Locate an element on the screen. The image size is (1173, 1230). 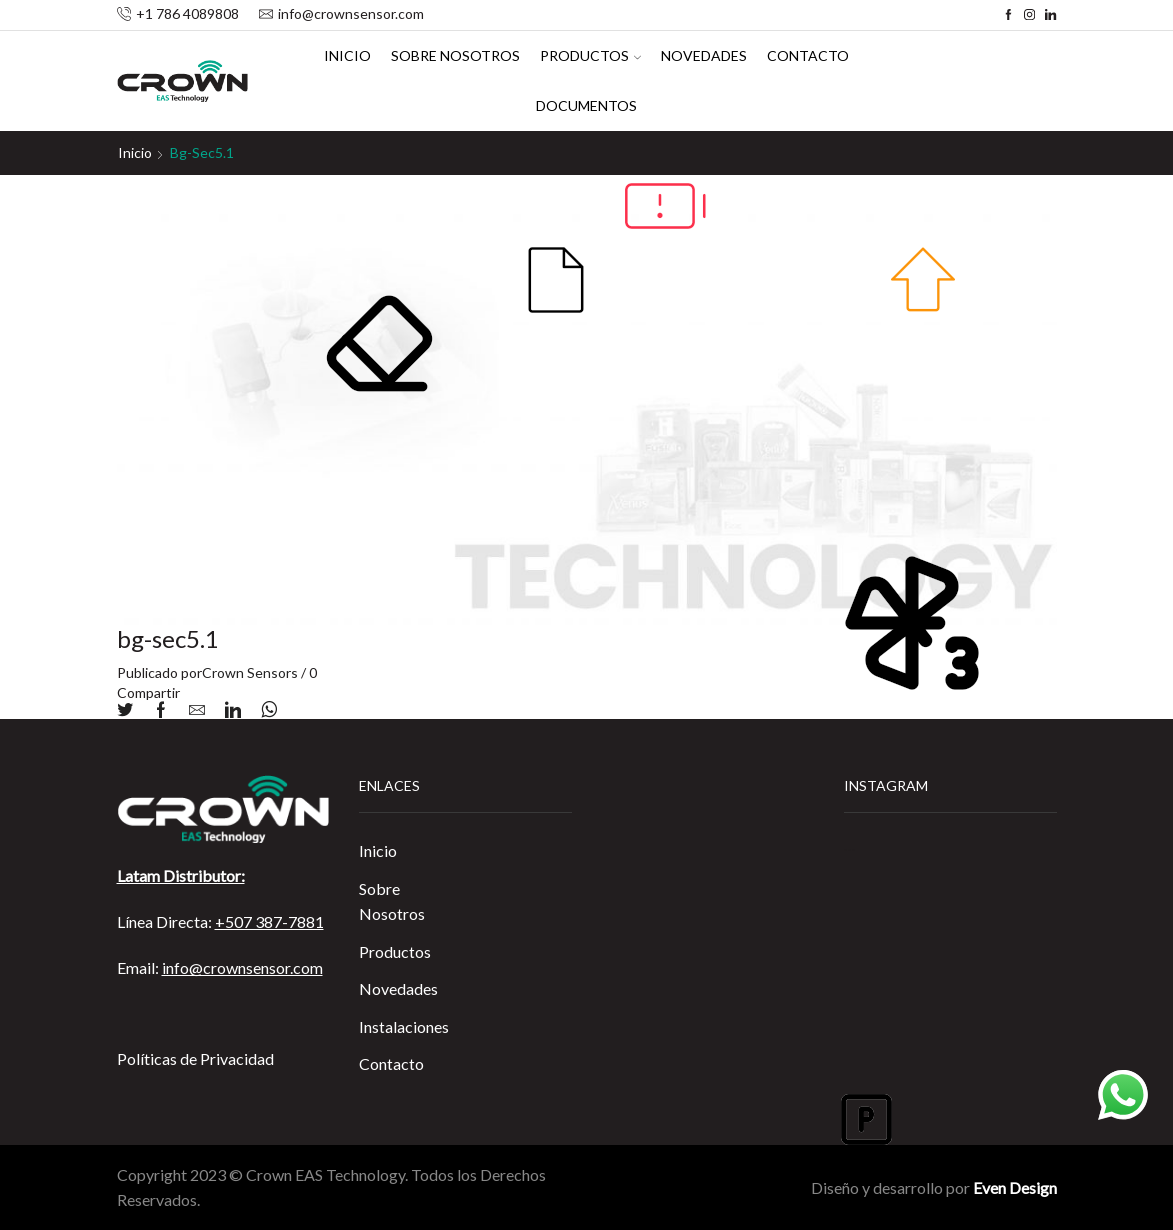
find nearby parking locations is located at coordinates (866, 1119).